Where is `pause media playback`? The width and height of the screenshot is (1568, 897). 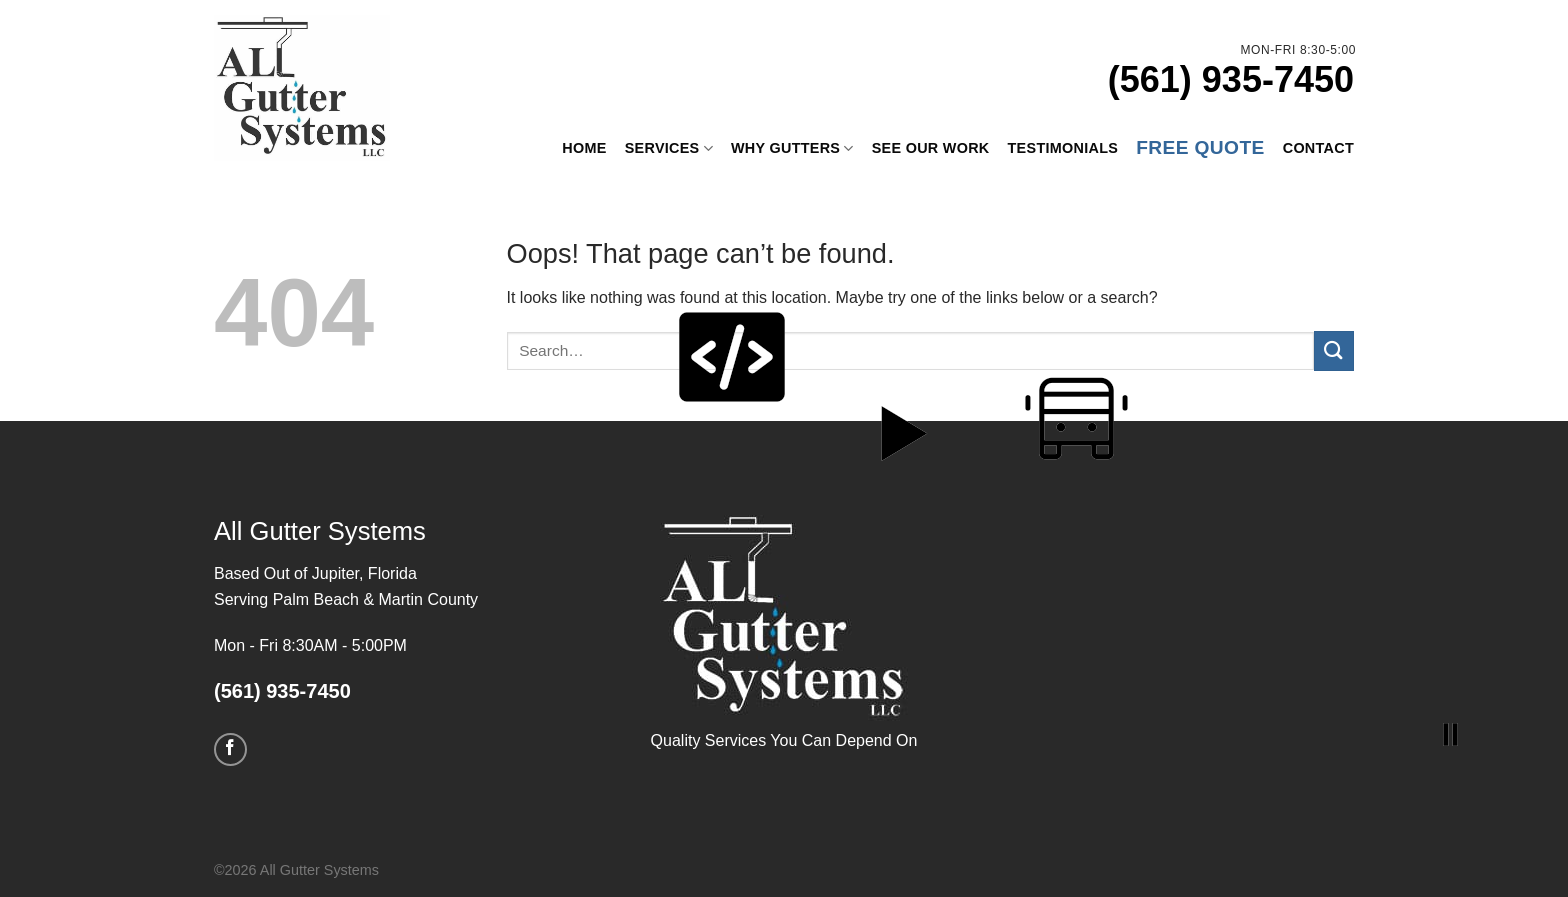
pause media playback is located at coordinates (1450, 734).